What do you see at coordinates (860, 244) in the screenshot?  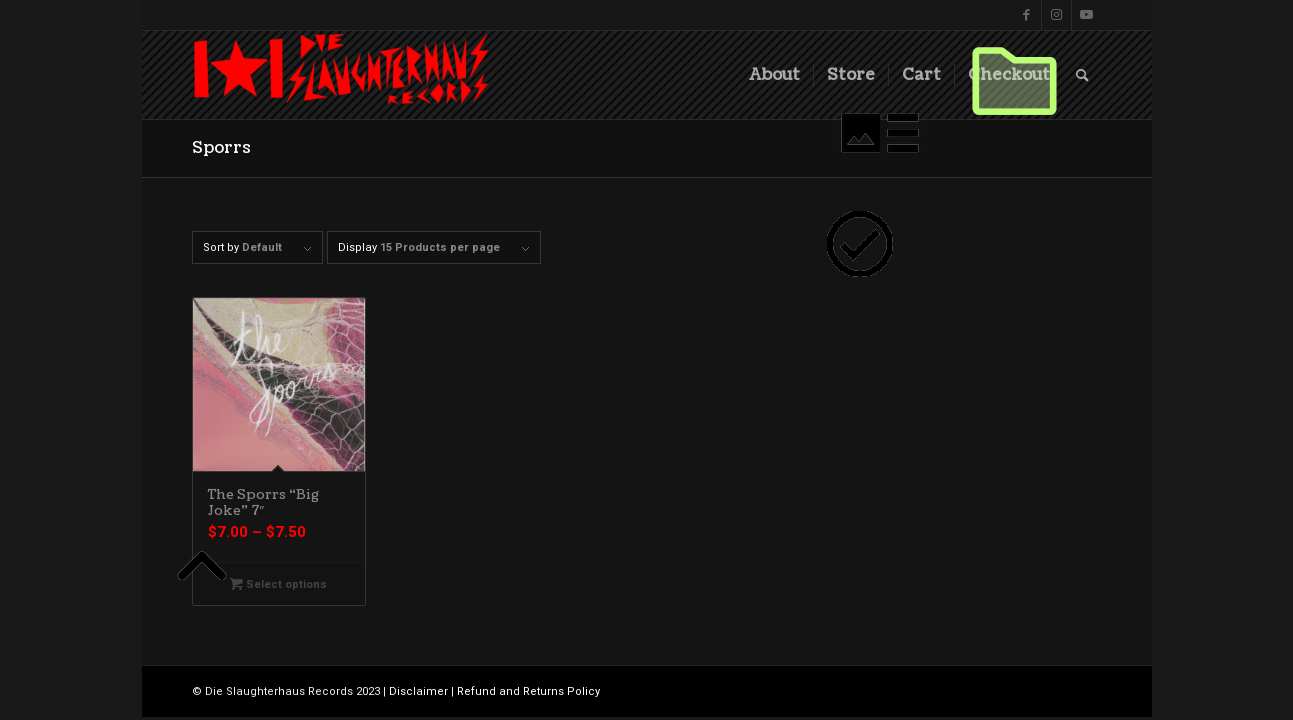 I see `indicates a successfully completed action` at bounding box center [860, 244].